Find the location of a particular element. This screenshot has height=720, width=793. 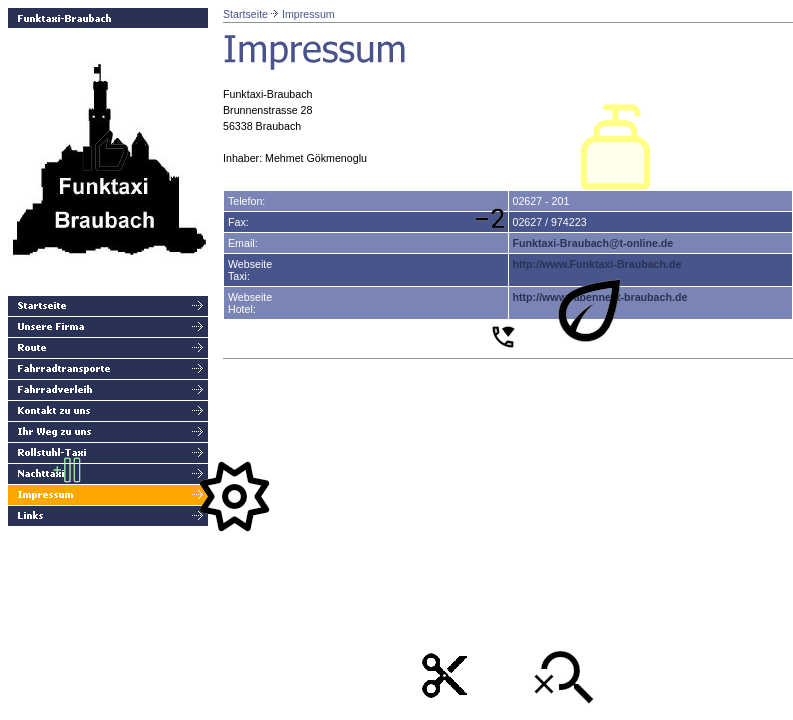

like or upvote content is located at coordinates (105, 152).